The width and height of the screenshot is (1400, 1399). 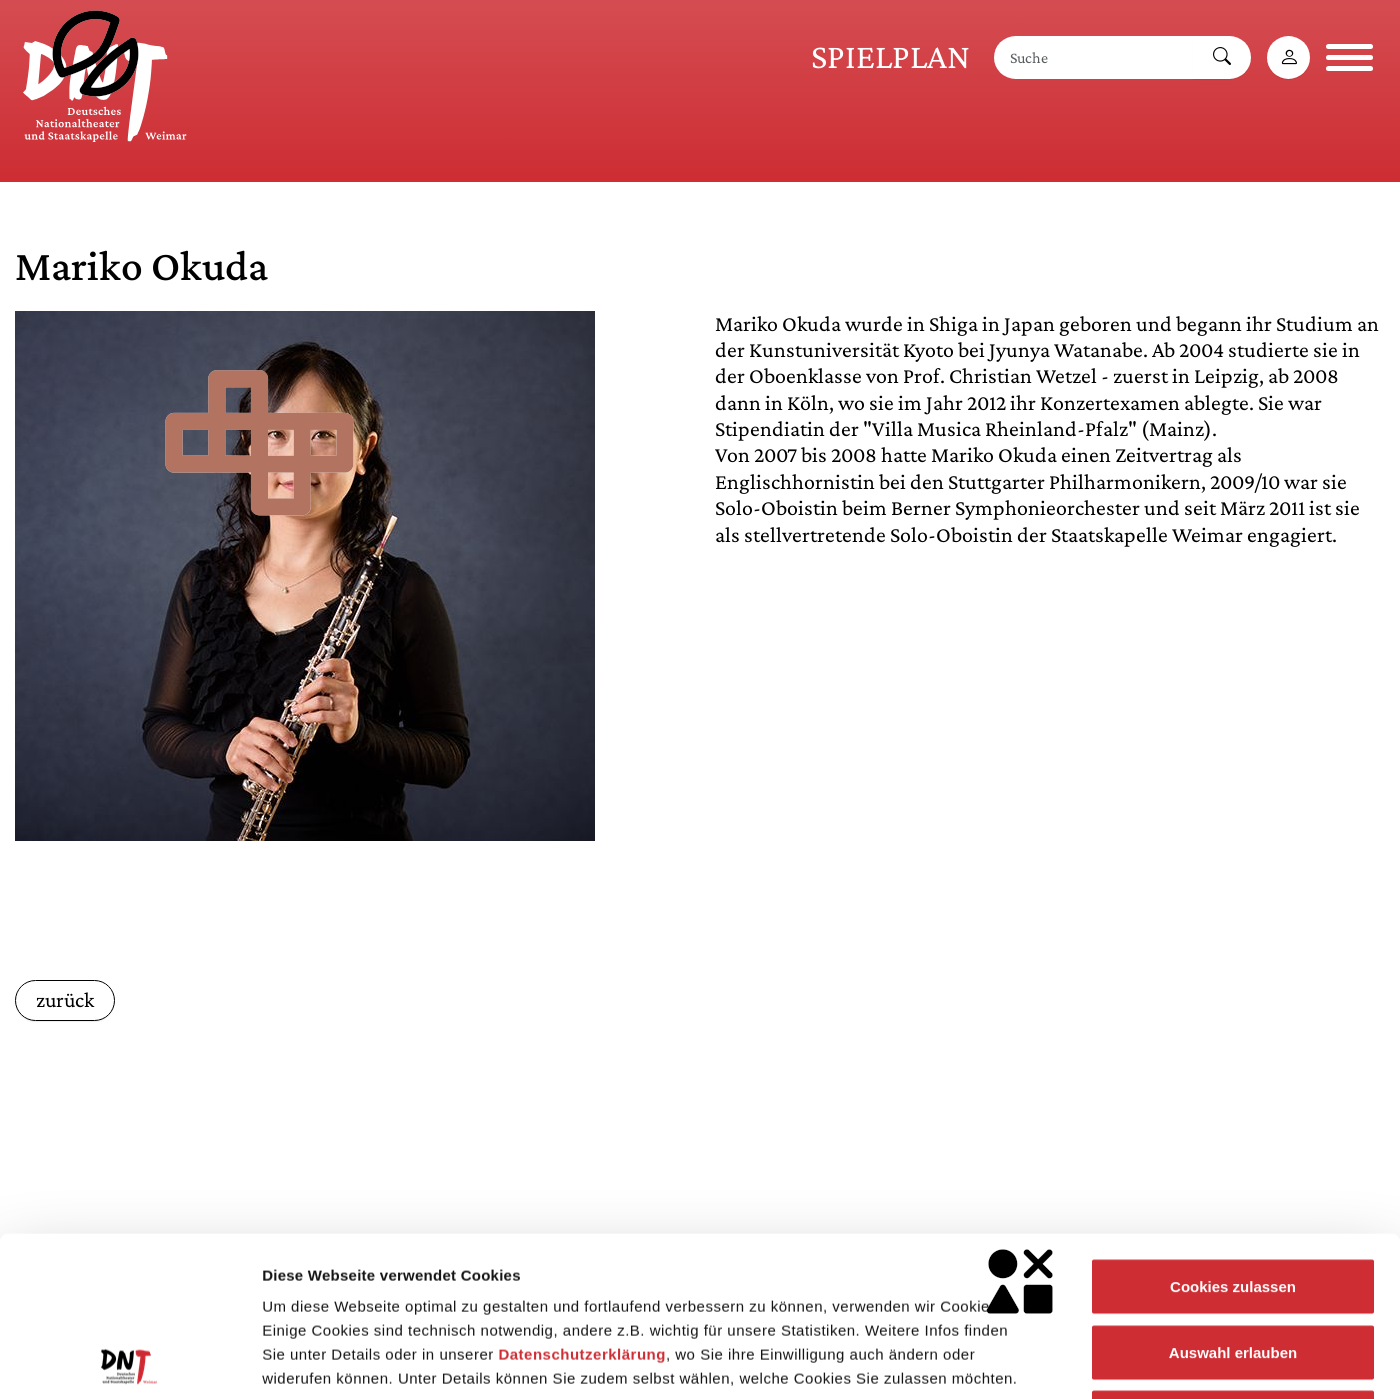 What do you see at coordinates (1020, 1281) in the screenshot?
I see `access icon library or symbol collection` at bounding box center [1020, 1281].